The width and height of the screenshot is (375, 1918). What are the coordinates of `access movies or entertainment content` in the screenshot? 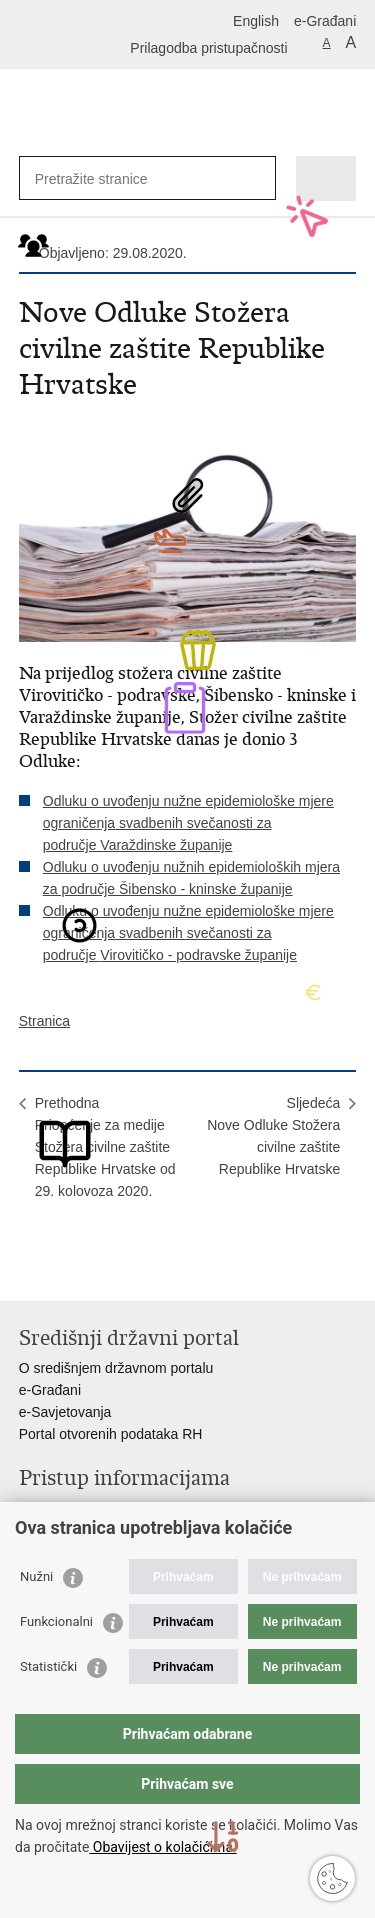 It's located at (198, 650).